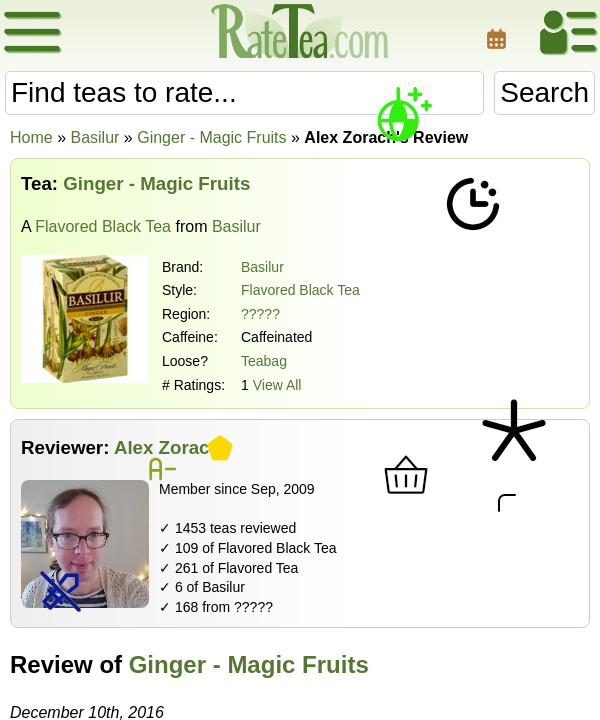 This screenshot has height=720, width=600. I want to click on view calendar or schedule, so click(496, 39).